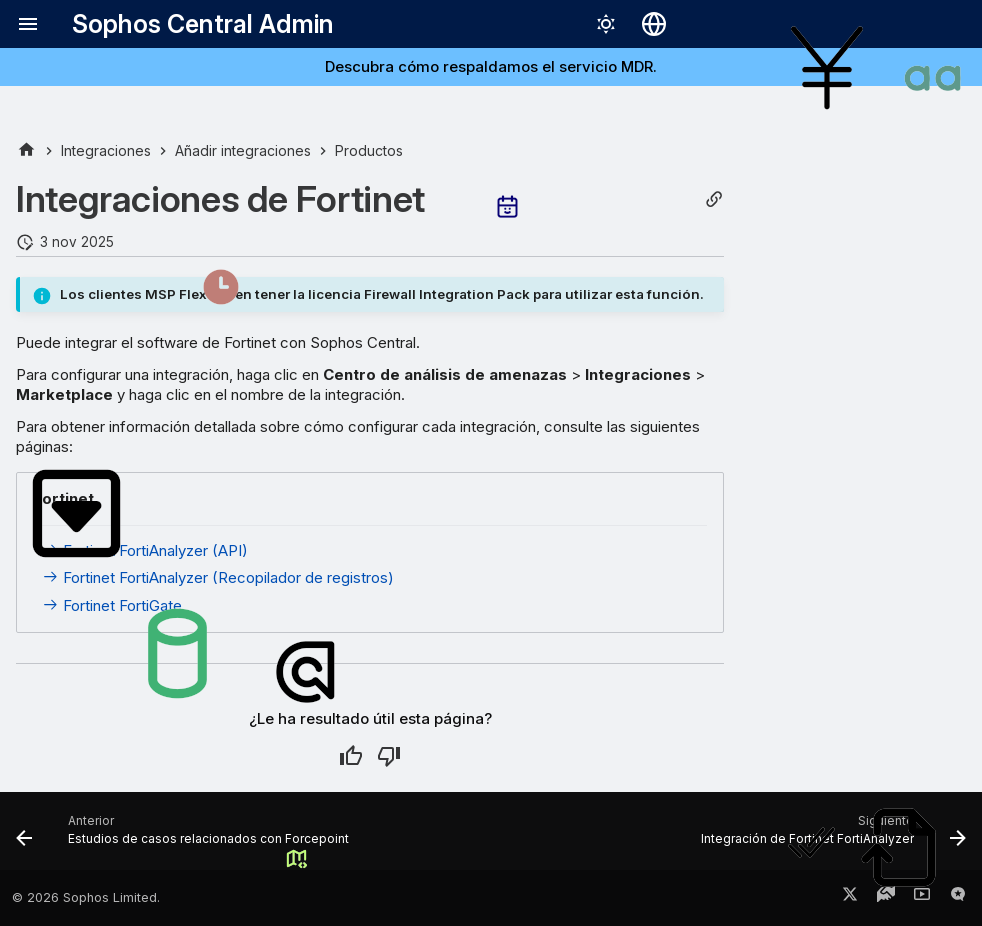  Describe the element at coordinates (296, 858) in the screenshot. I see `access map developer tools or API settings` at that location.